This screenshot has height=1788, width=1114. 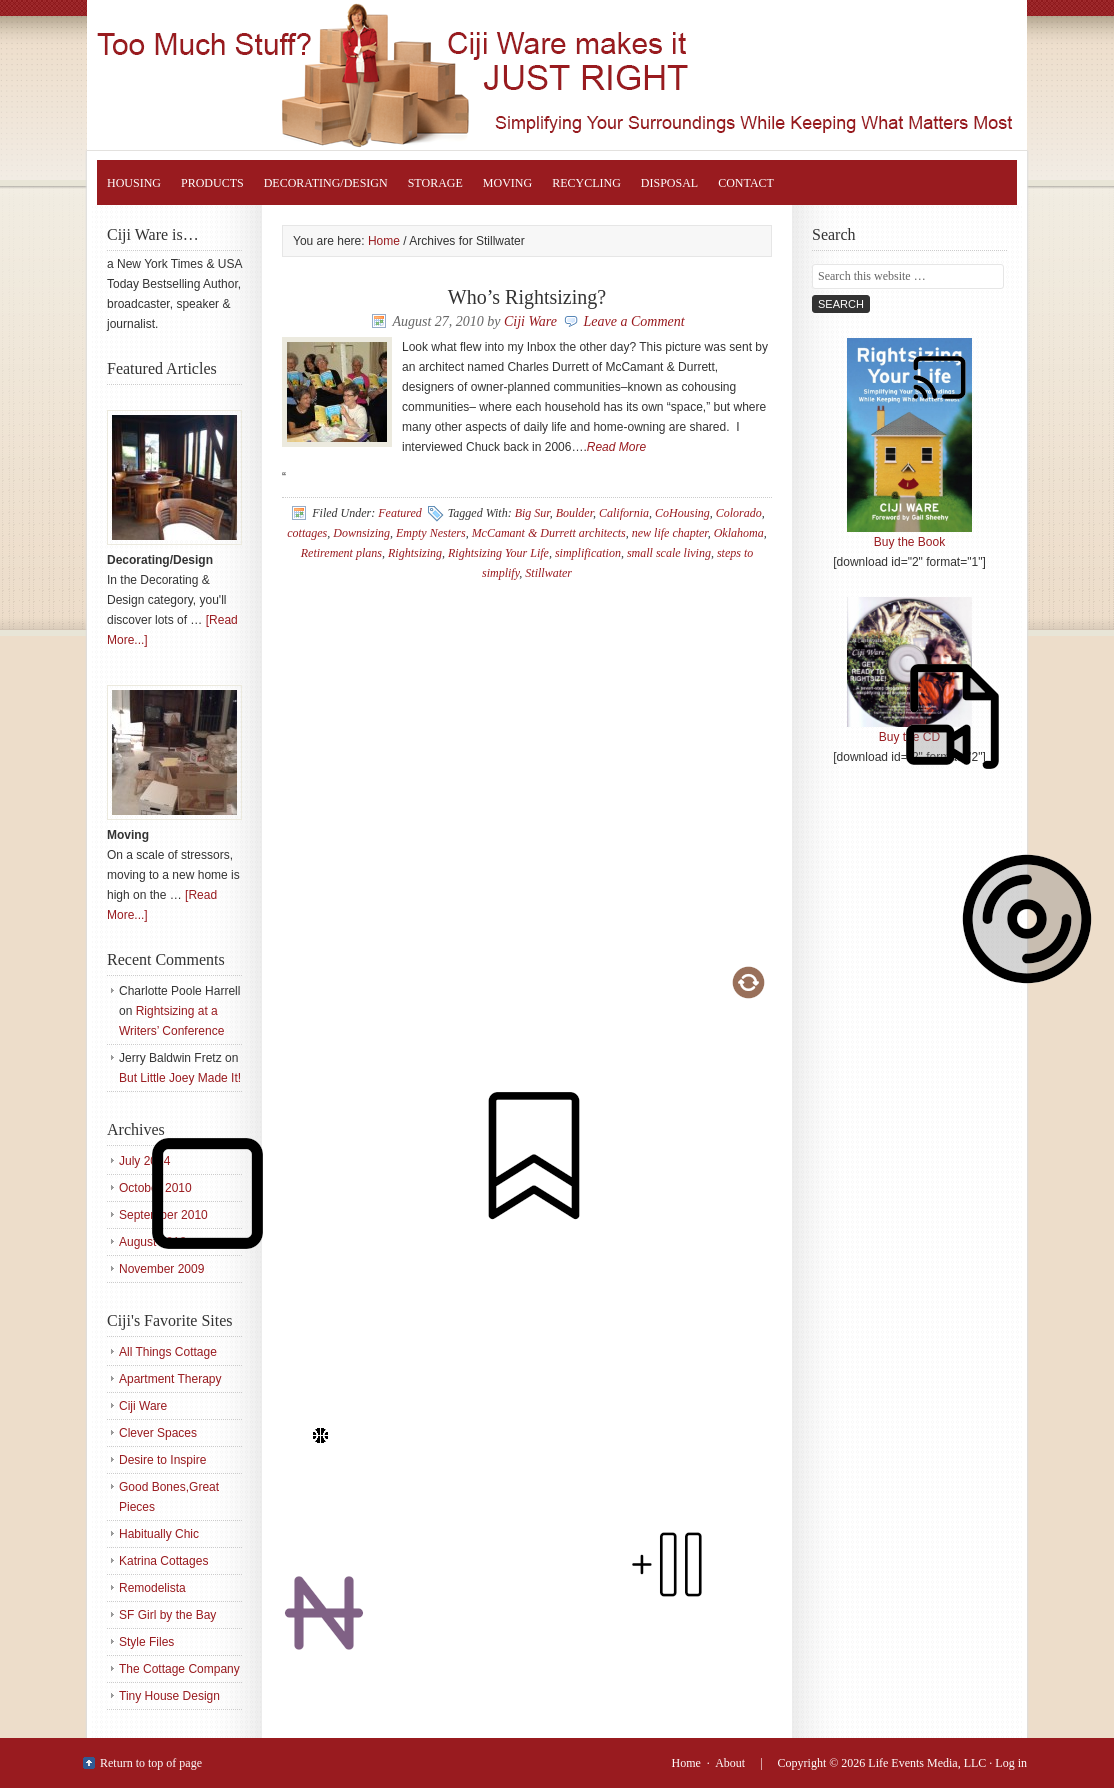 What do you see at coordinates (534, 1153) in the screenshot?
I see `save item to bookmarks` at bounding box center [534, 1153].